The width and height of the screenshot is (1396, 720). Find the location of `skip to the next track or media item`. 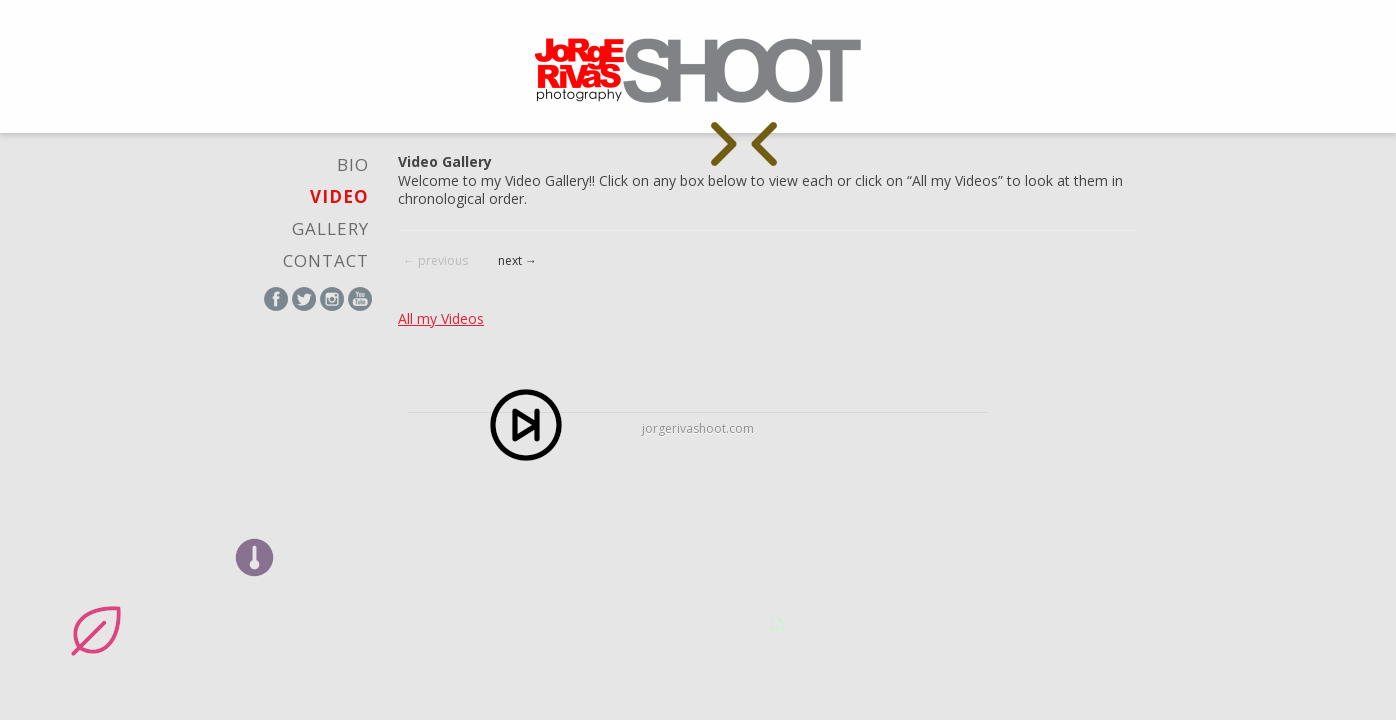

skip to the next track or media item is located at coordinates (526, 425).